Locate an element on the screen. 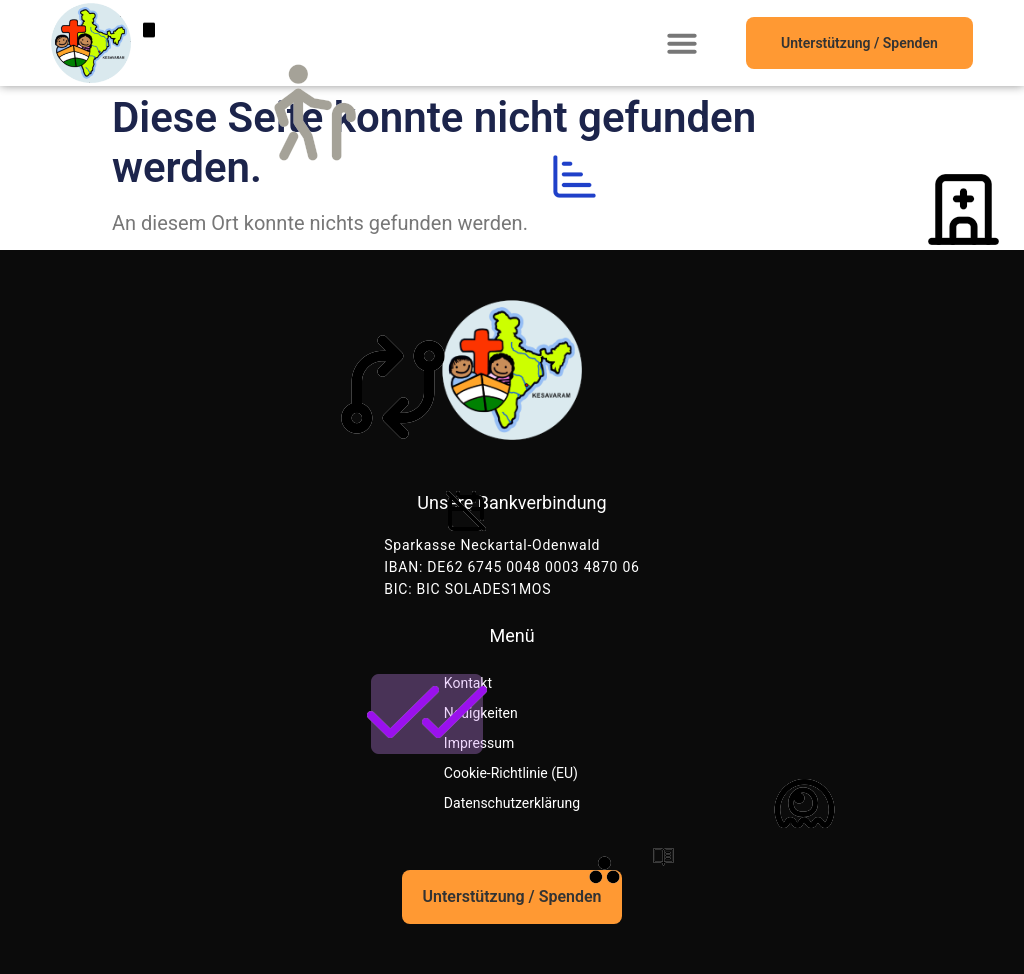 The width and height of the screenshot is (1024, 974). view growth analytics or statistics is located at coordinates (574, 176).